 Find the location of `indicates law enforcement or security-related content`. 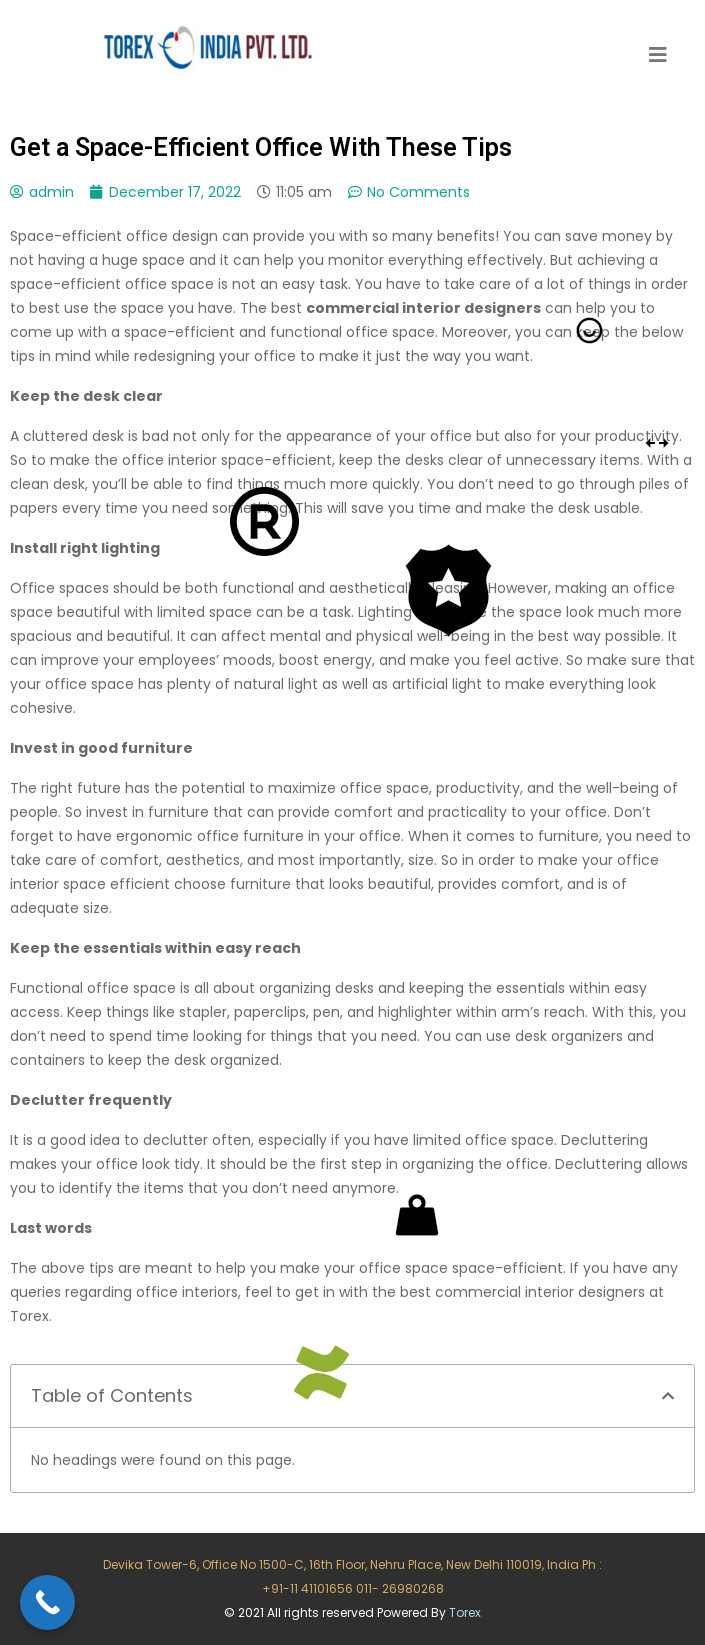

indicates law enforcement or security-related content is located at coordinates (448, 589).